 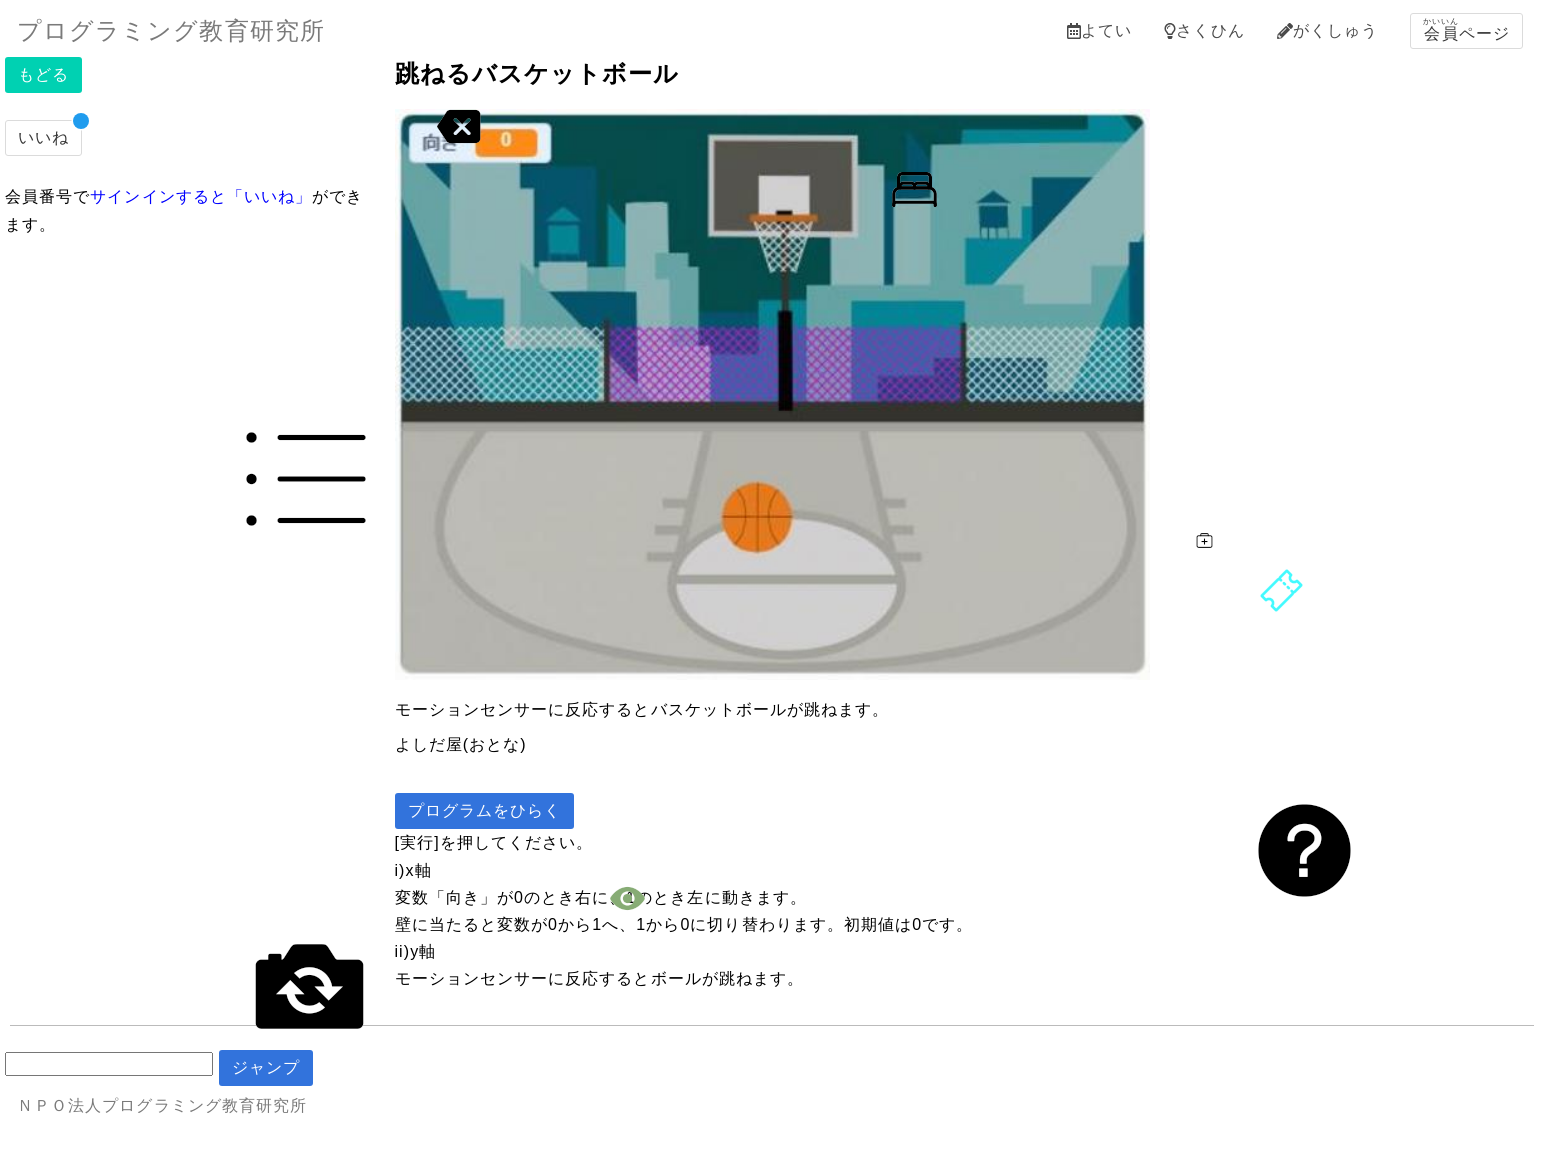 What do you see at coordinates (1204, 540) in the screenshot?
I see `access health or medical features` at bounding box center [1204, 540].